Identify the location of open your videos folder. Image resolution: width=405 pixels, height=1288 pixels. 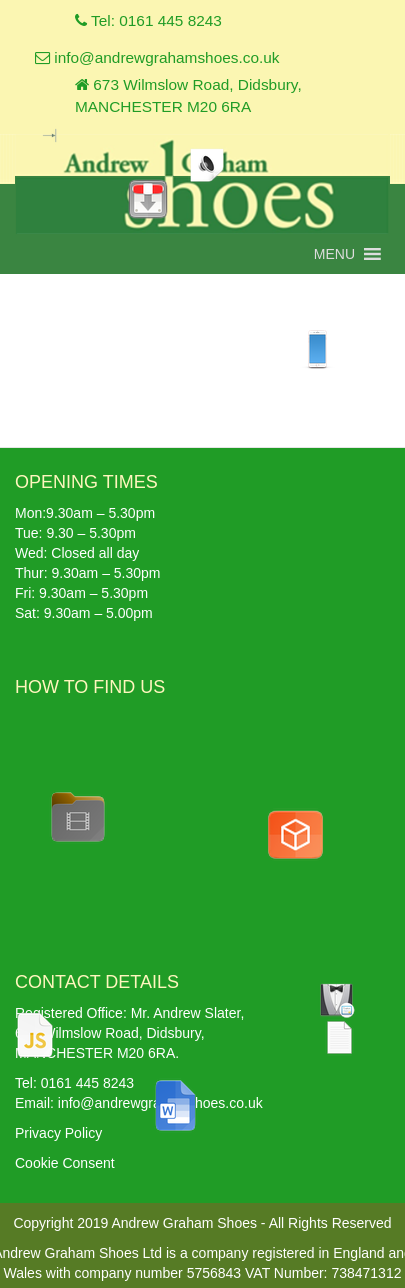
(78, 817).